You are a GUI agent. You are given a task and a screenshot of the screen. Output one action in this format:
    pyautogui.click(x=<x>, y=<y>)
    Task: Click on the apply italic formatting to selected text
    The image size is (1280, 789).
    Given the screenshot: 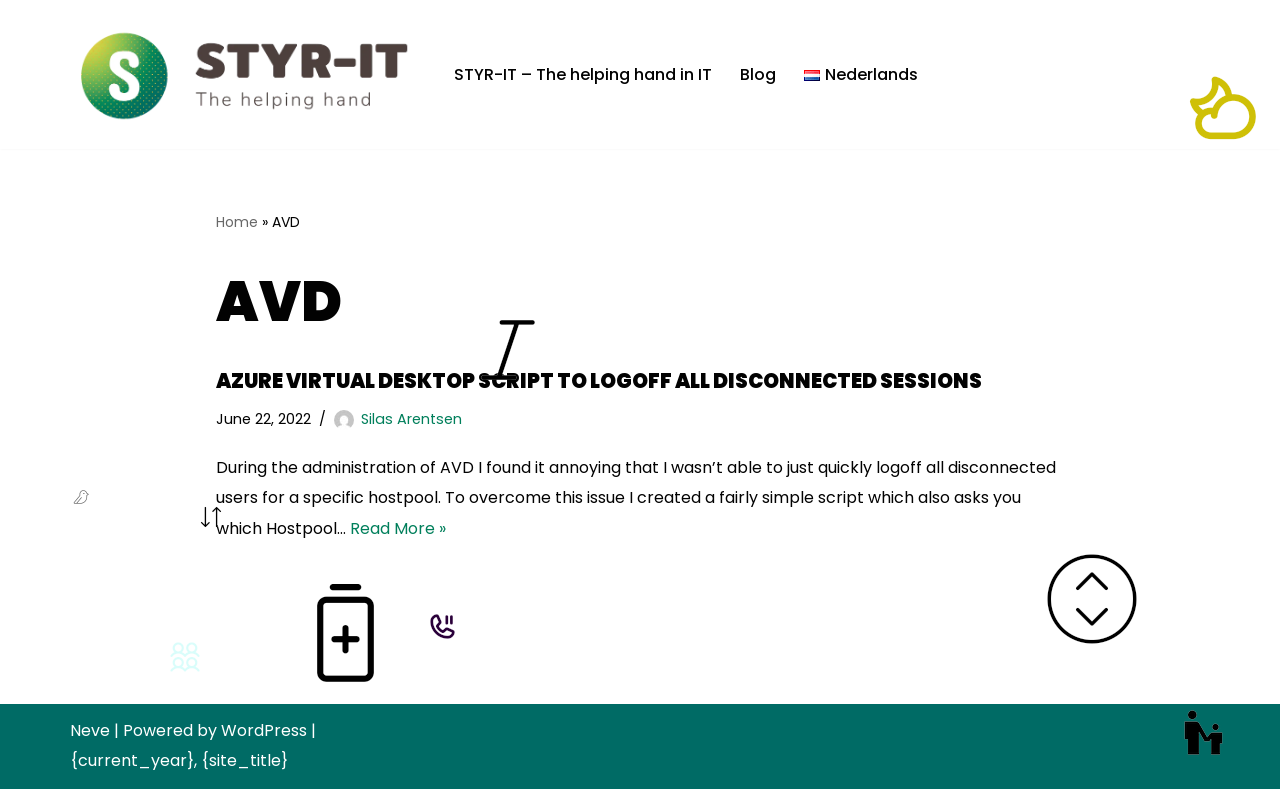 What is the action you would take?
    pyautogui.click(x=508, y=350)
    